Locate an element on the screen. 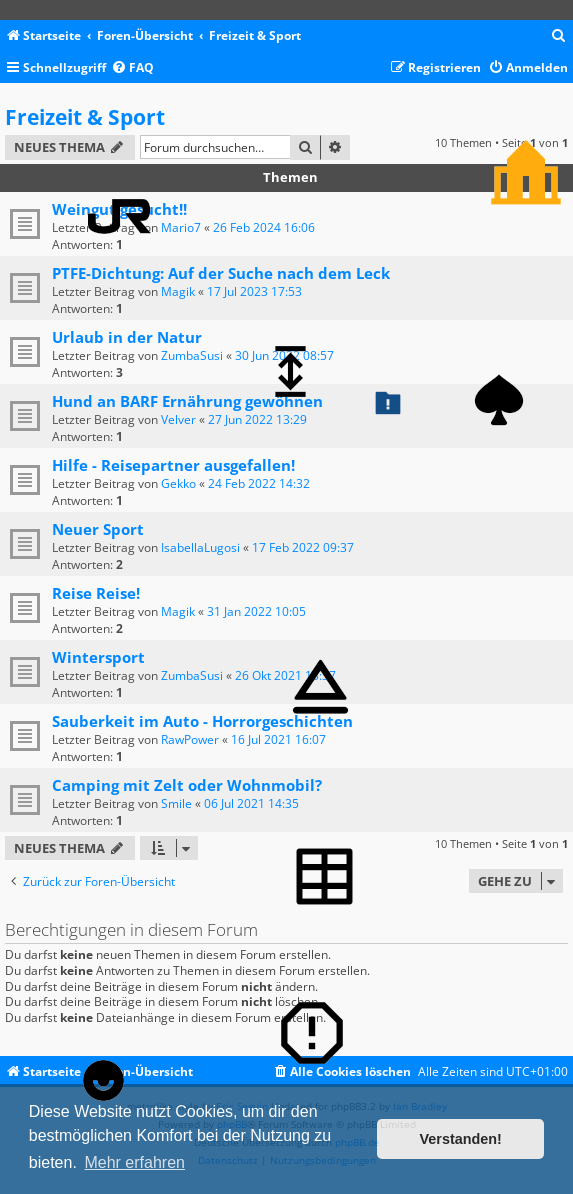 This screenshot has width=573, height=1194. expand element height vertically is located at coordinates (290, 371).